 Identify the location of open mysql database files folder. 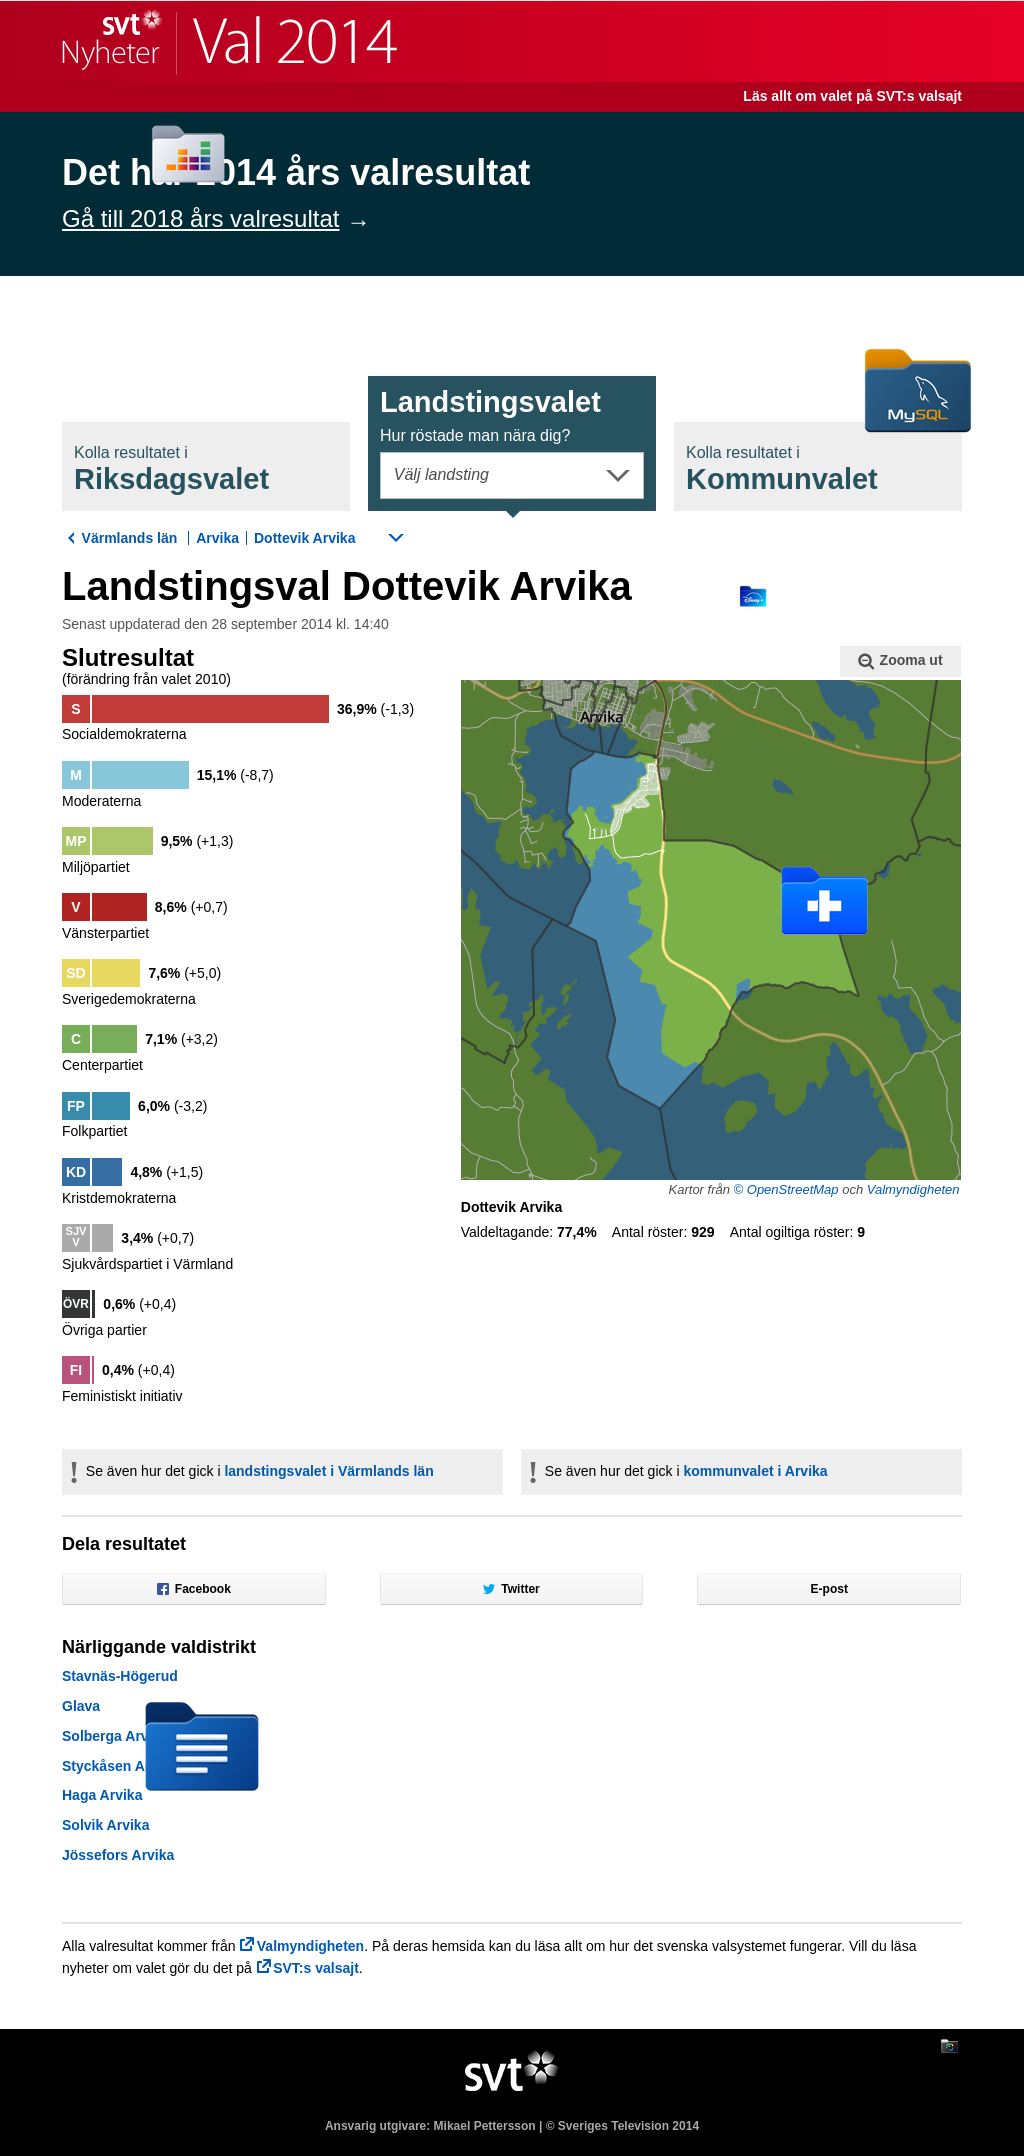
(917, 393).